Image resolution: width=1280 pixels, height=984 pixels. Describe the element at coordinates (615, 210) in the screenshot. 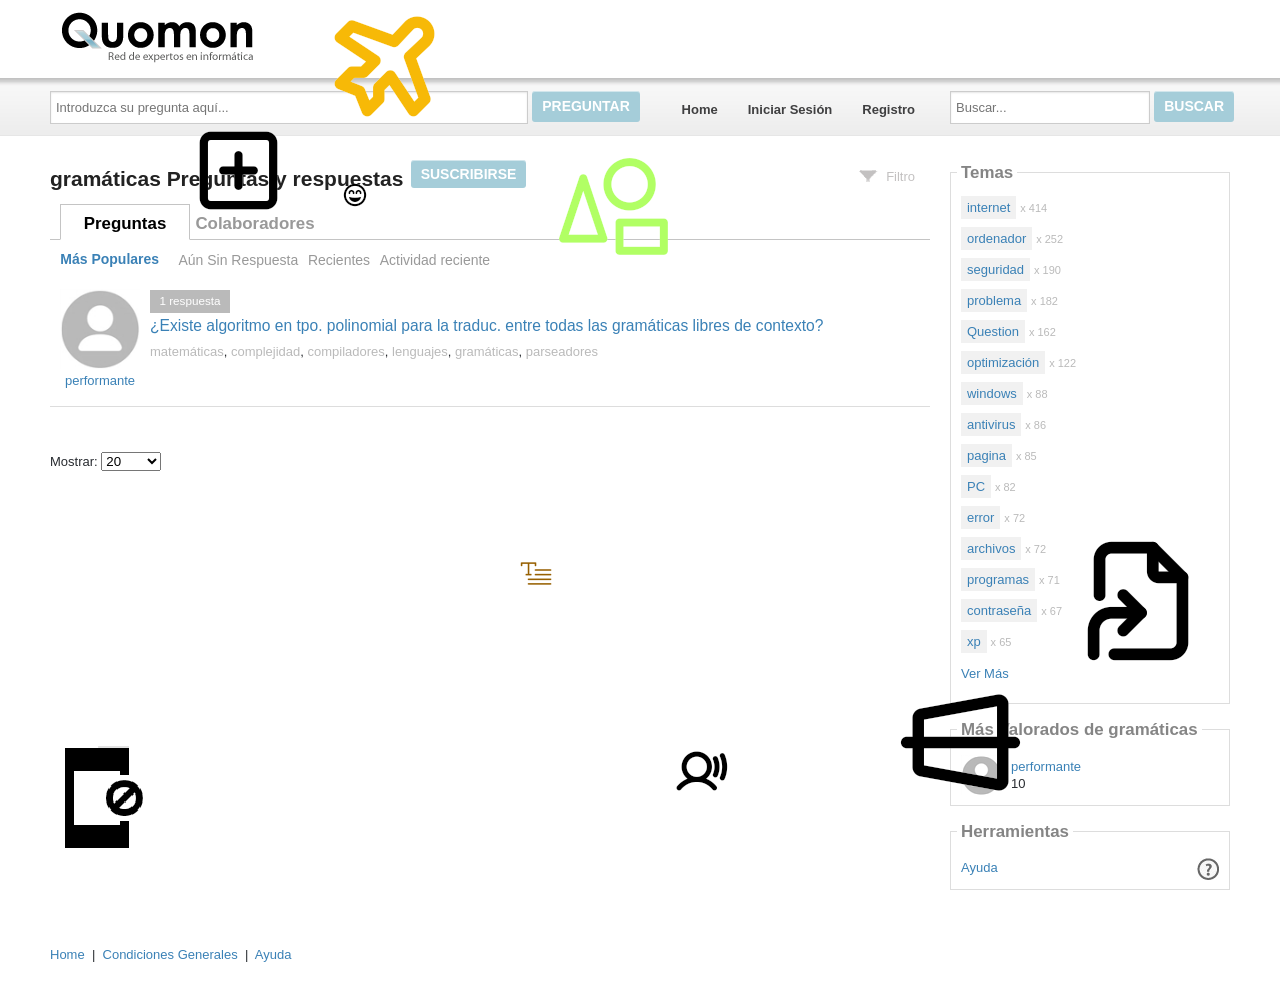

I see `access shape tools or drawing options` at that location.